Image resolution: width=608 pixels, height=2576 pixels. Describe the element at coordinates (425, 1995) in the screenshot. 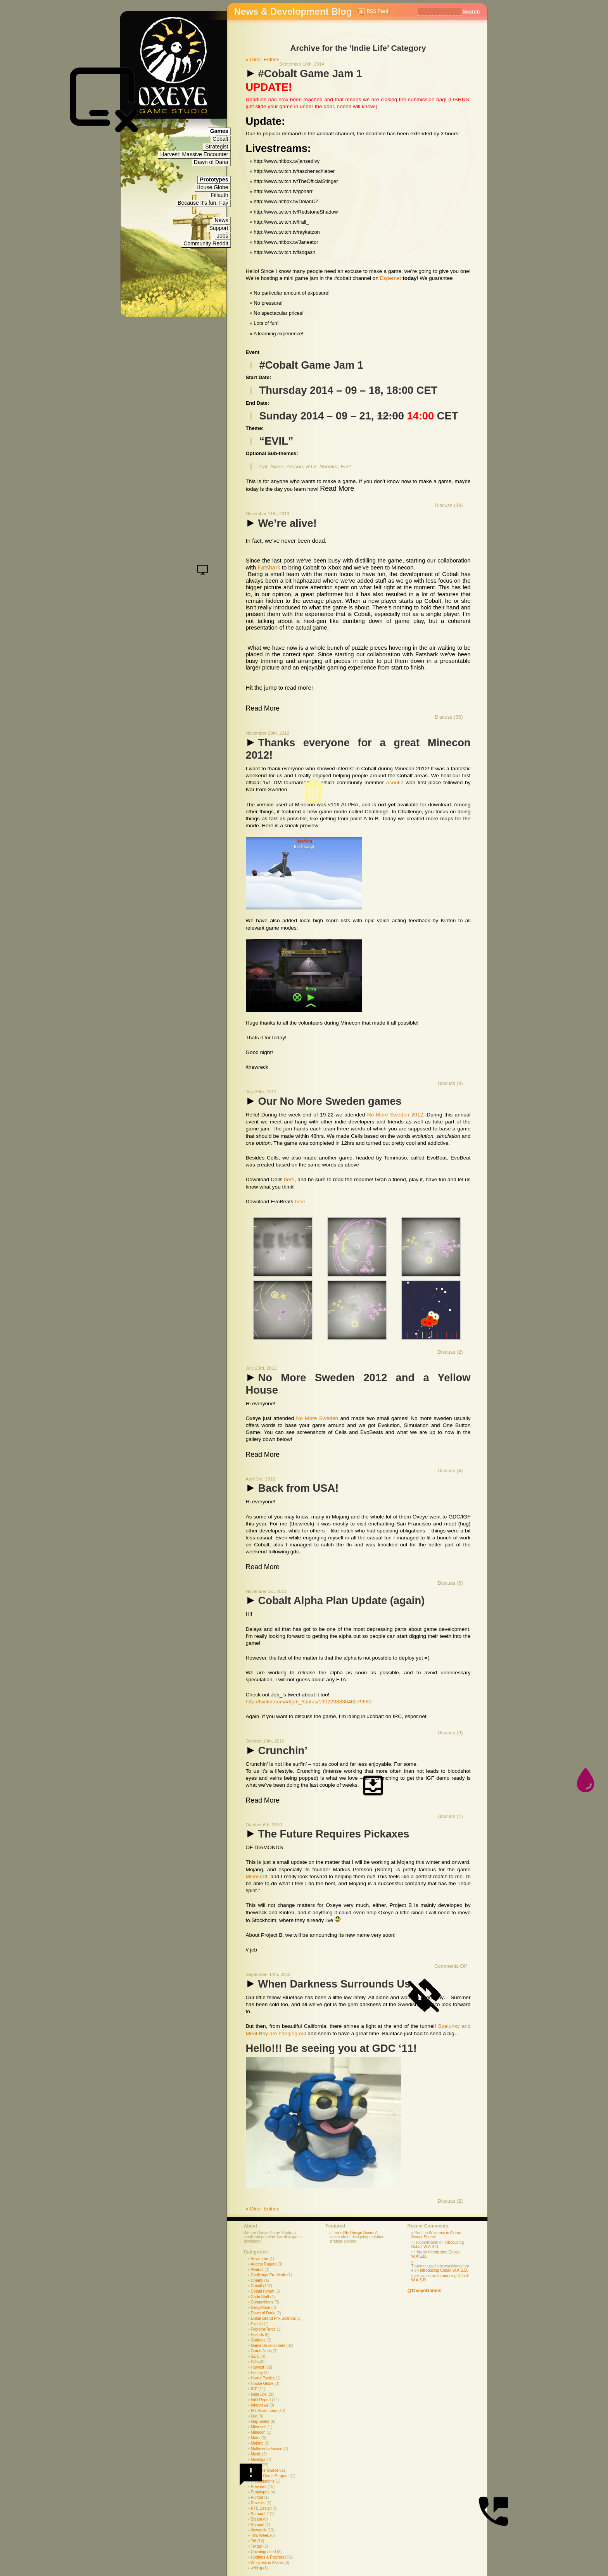

I see `turn-by-turn directions are disabled` at that location.